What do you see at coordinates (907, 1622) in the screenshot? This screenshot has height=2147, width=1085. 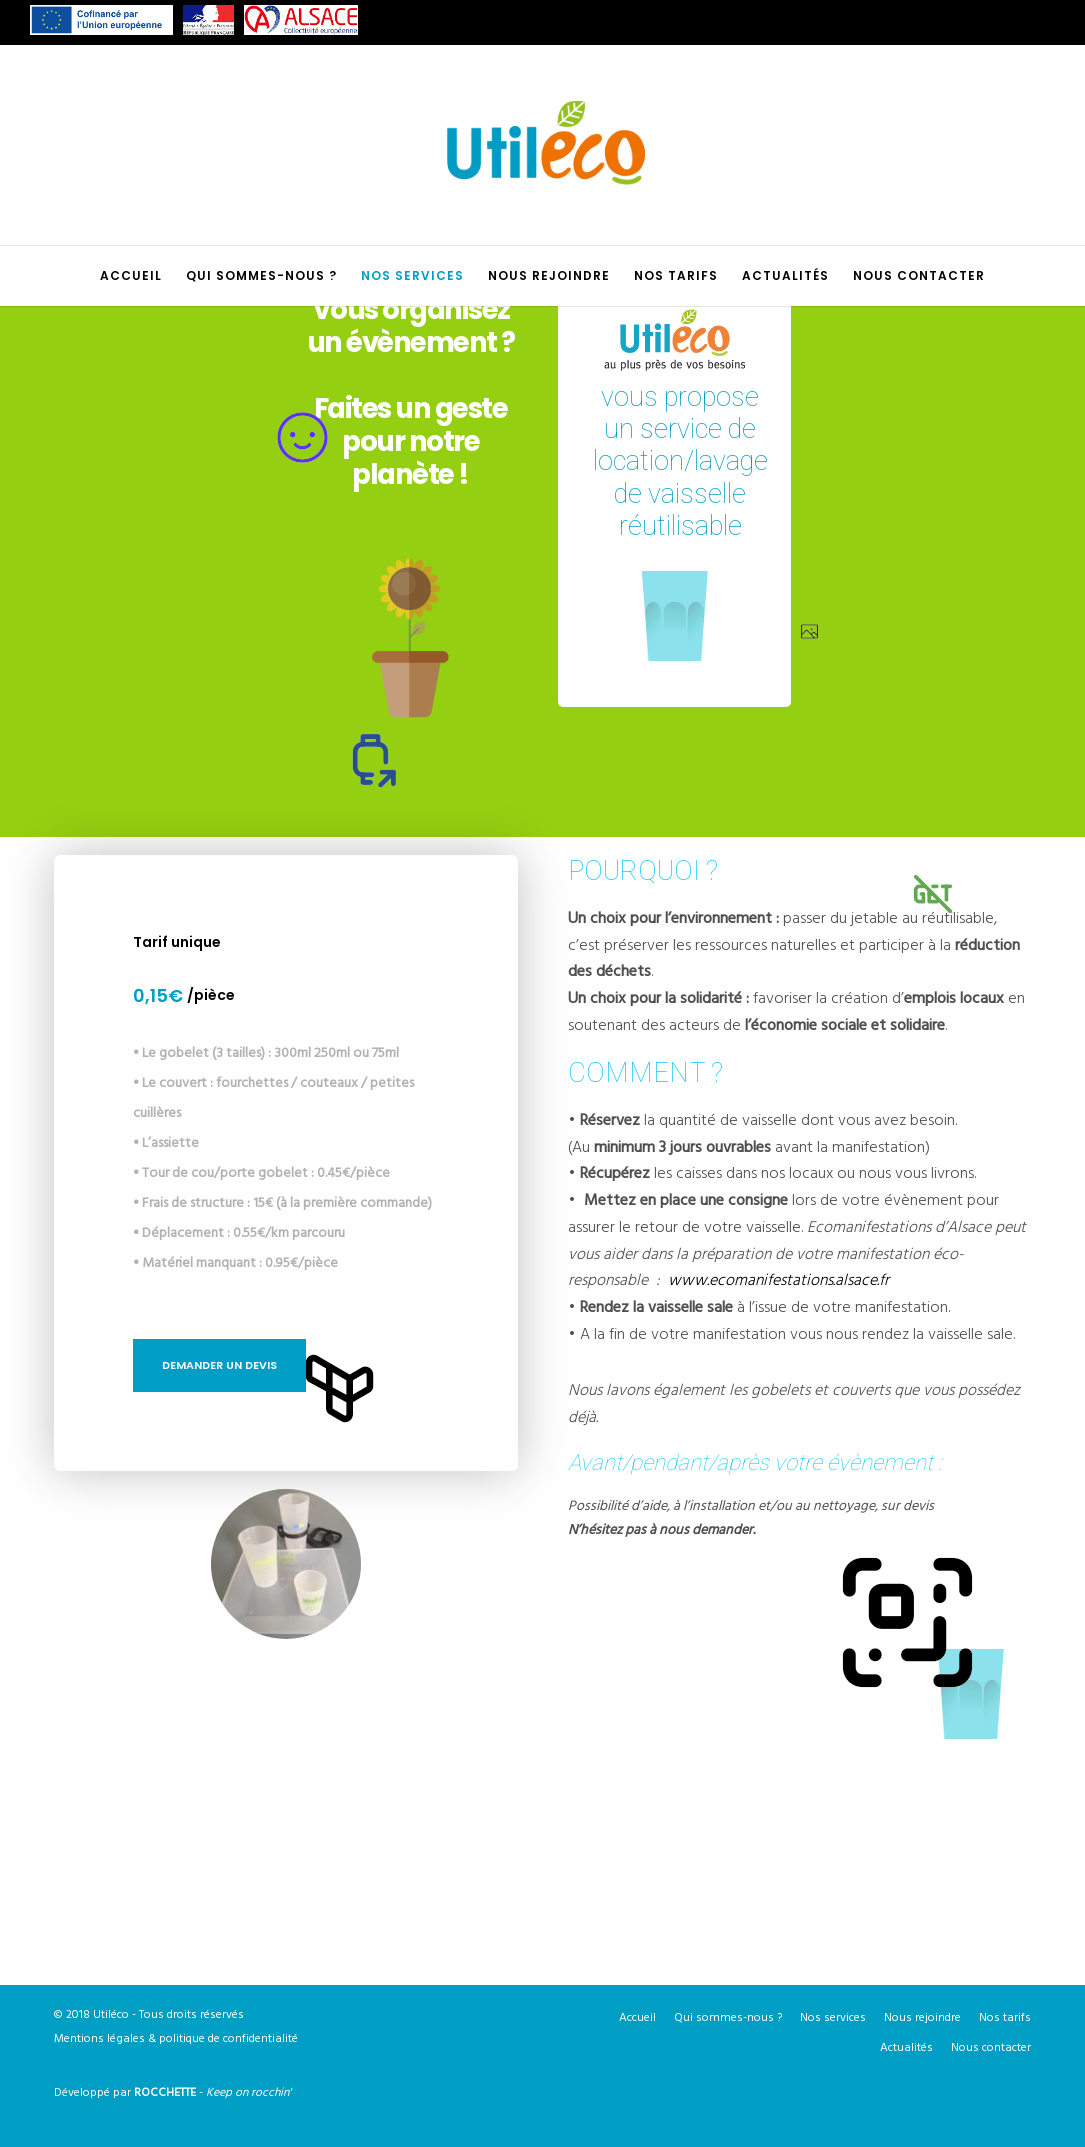 I see `scan a QR code` at bounding box center [907, 1622].